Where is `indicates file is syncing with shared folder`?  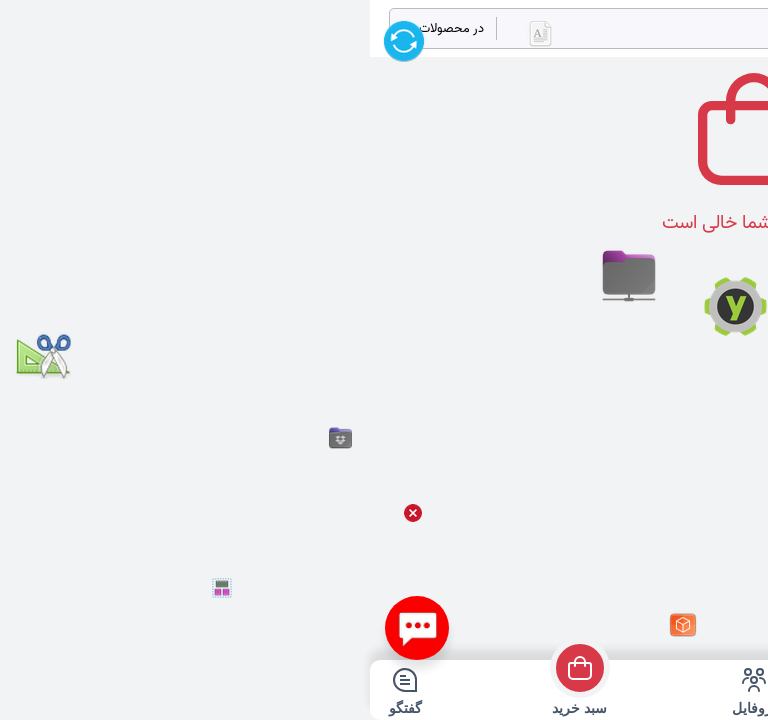
indicates file is syncing with shared folder is located at coordinates (404, 41).